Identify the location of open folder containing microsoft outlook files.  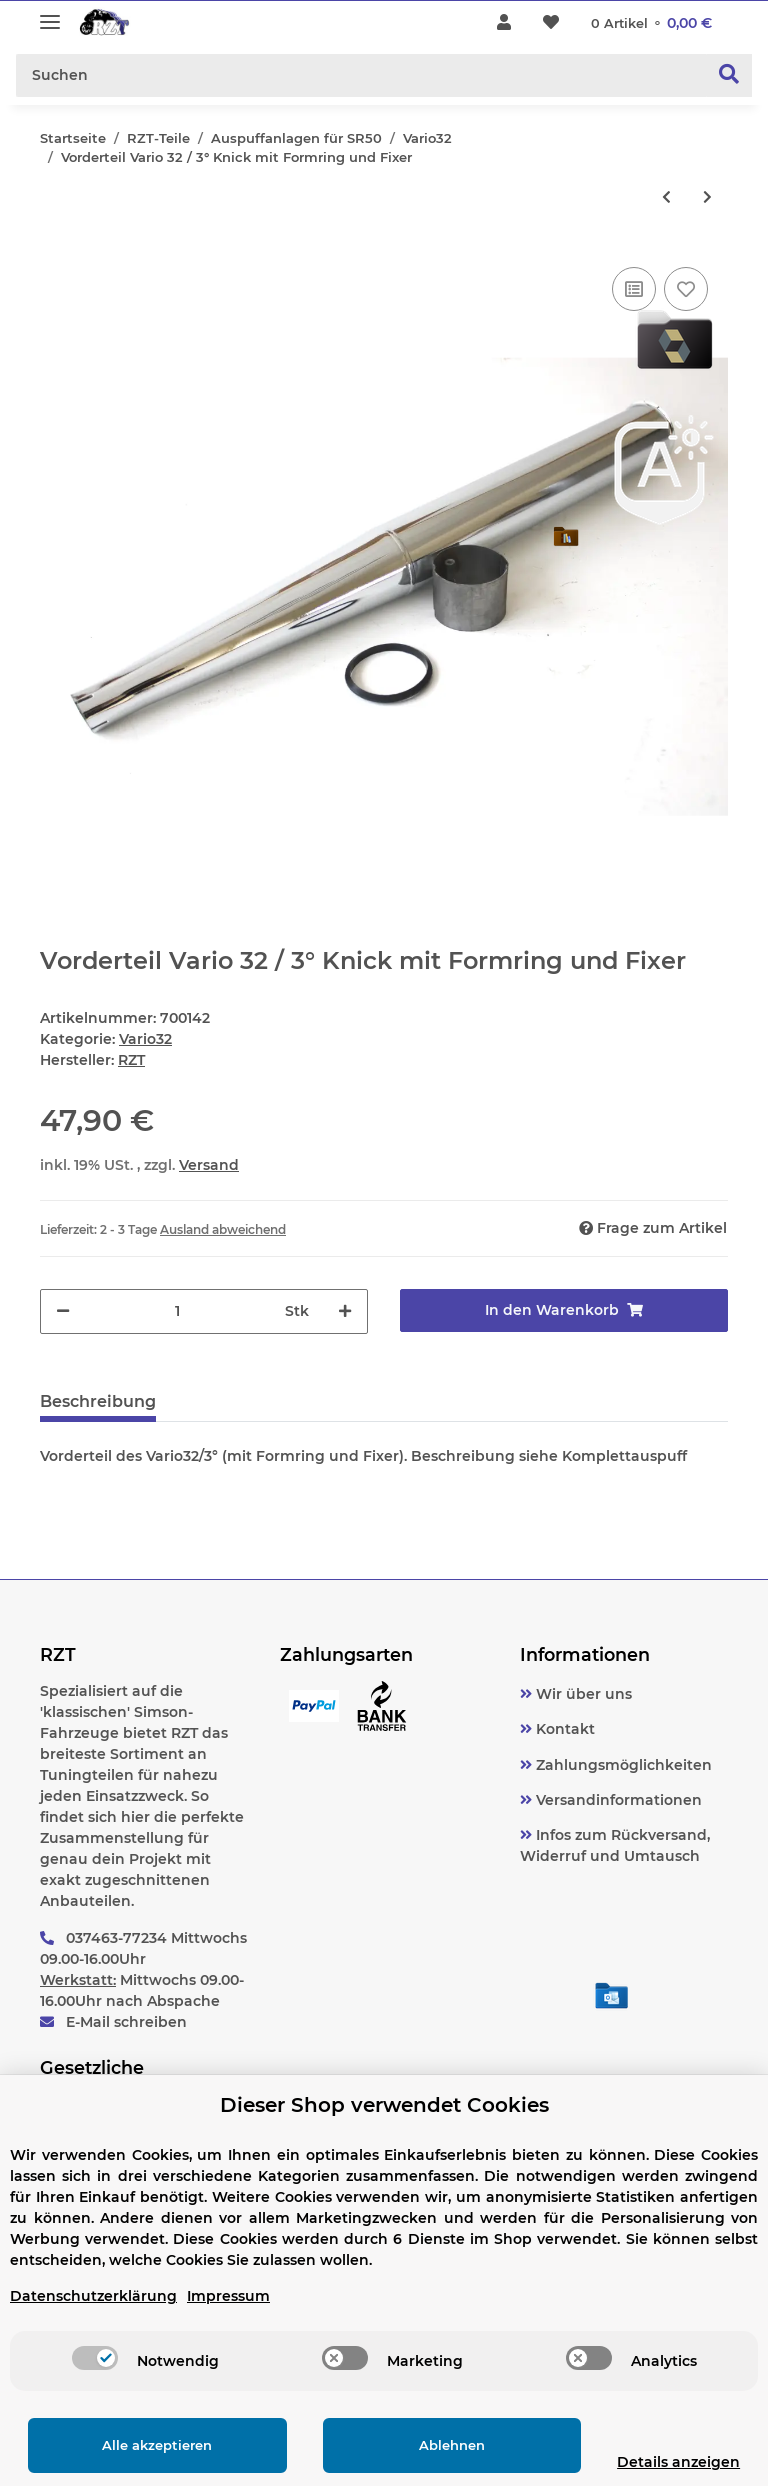
(611, 1996).